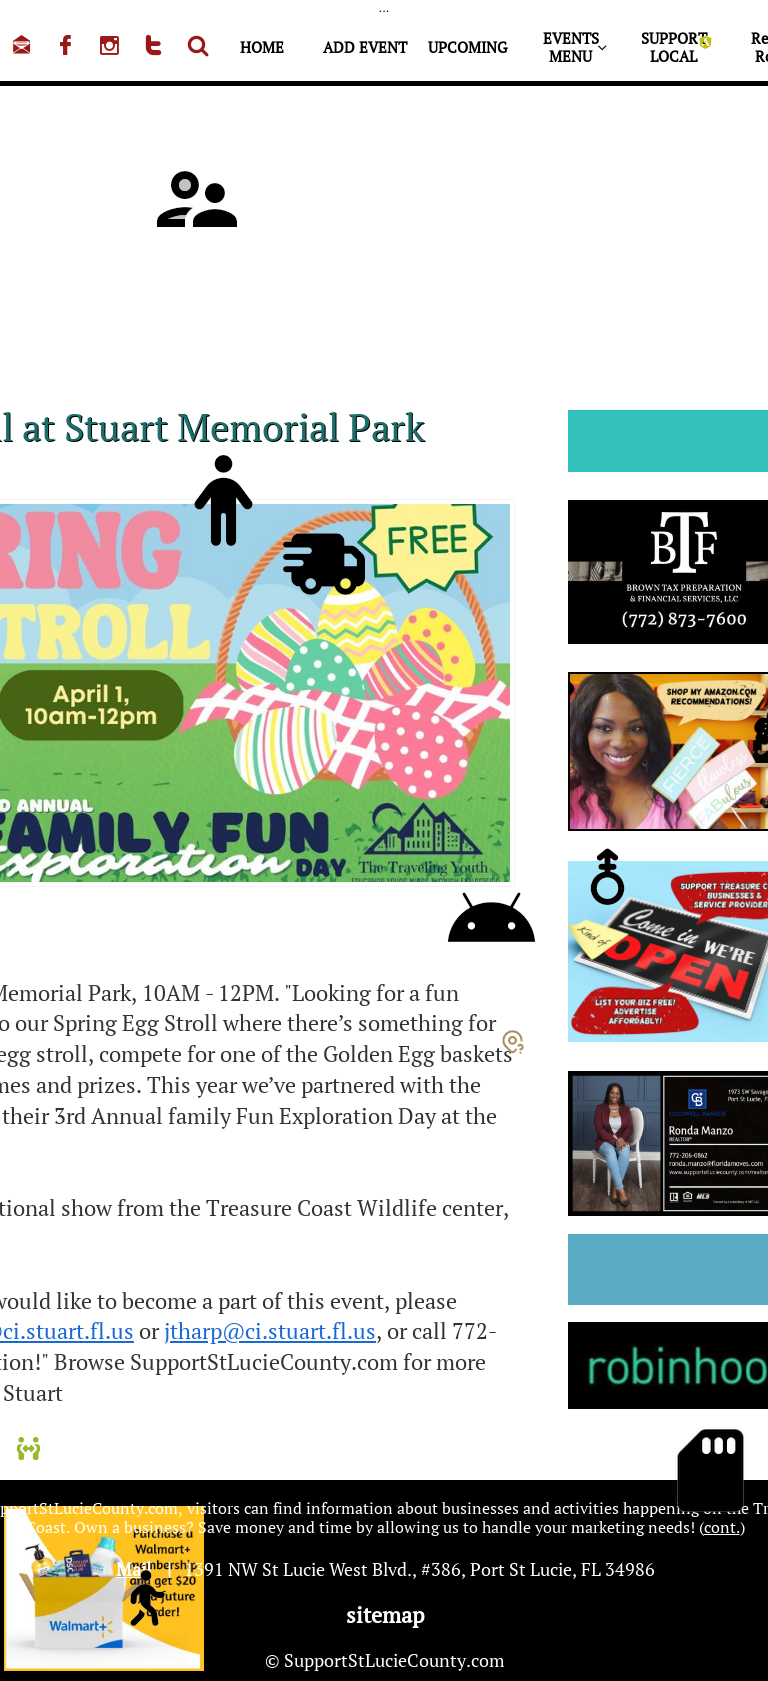  I want to click on indicates male with upward stroke gender symbol, so click(607, 877).